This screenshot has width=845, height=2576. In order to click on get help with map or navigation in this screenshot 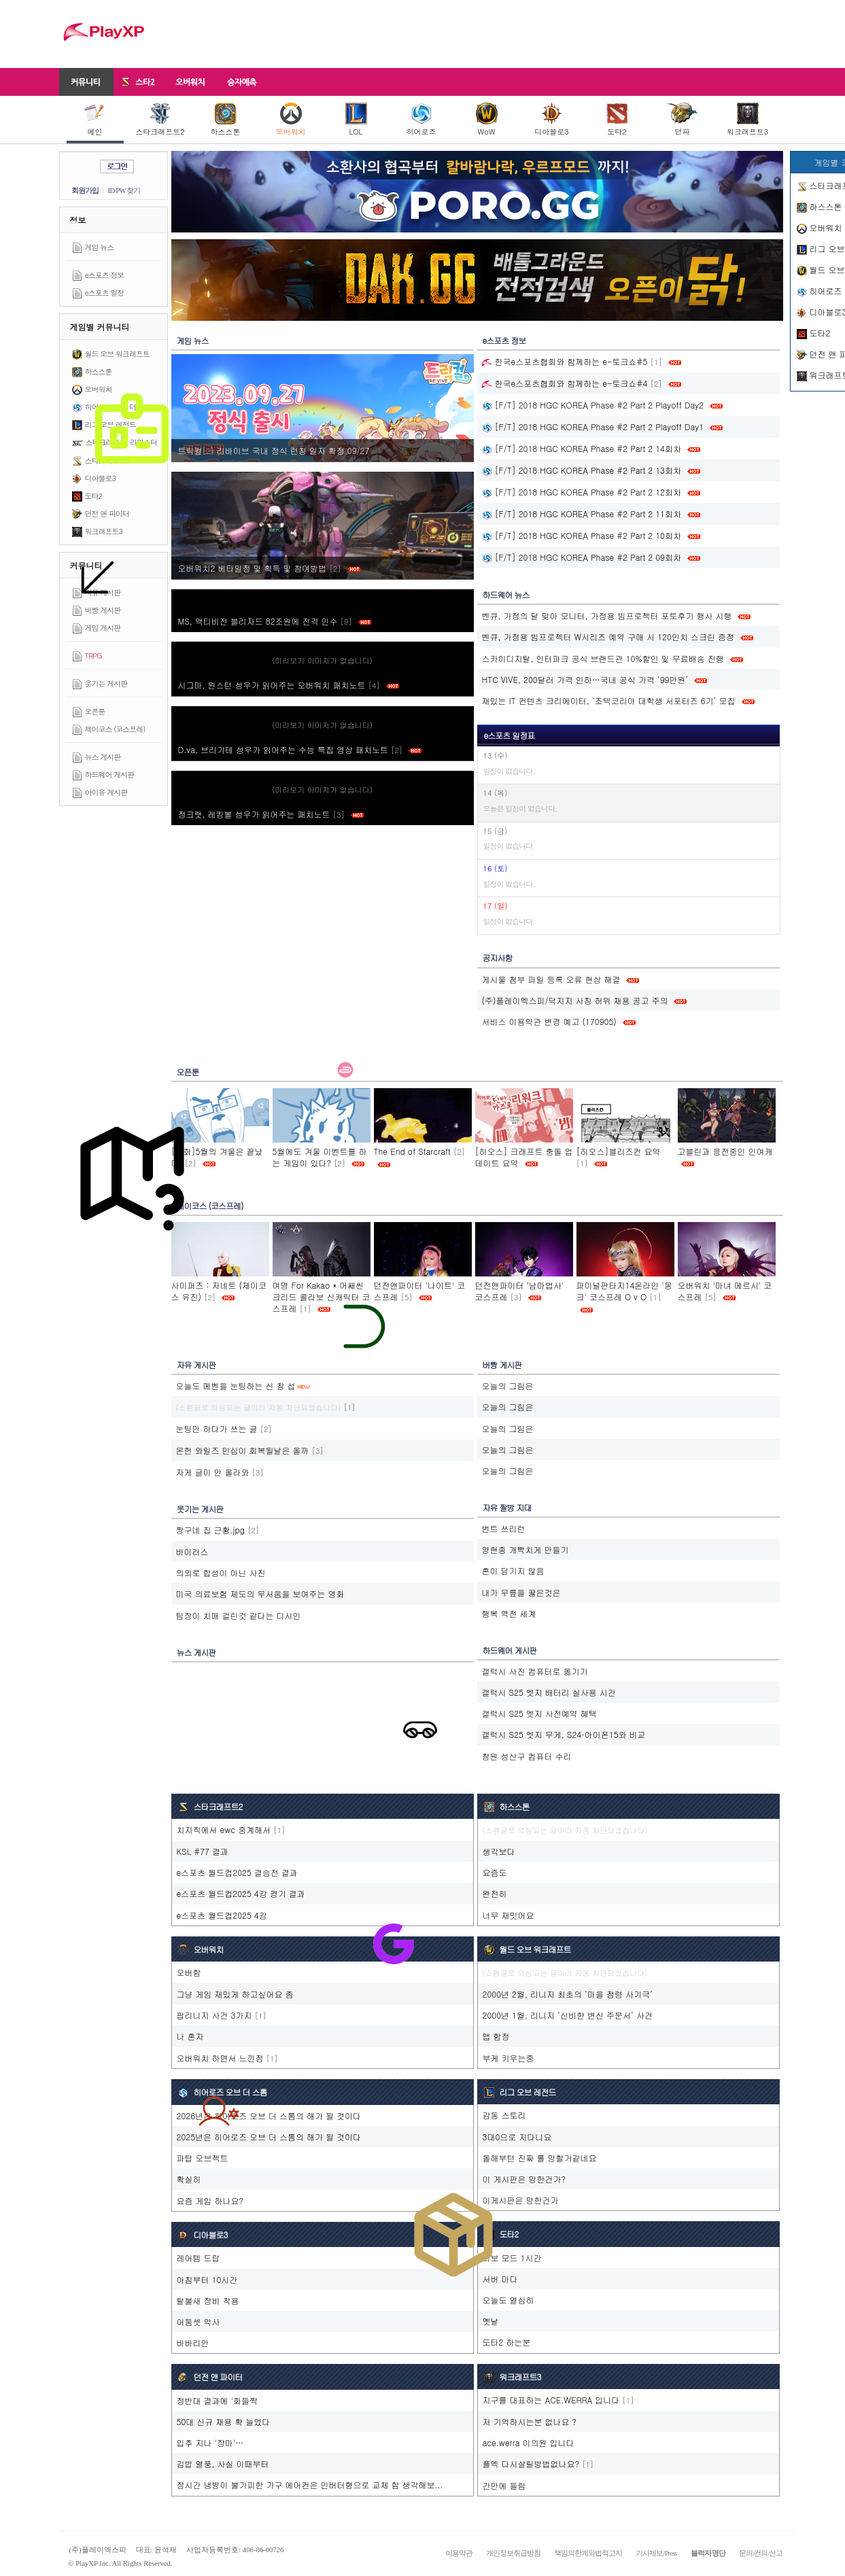, I will do `click(132, 1173)`.